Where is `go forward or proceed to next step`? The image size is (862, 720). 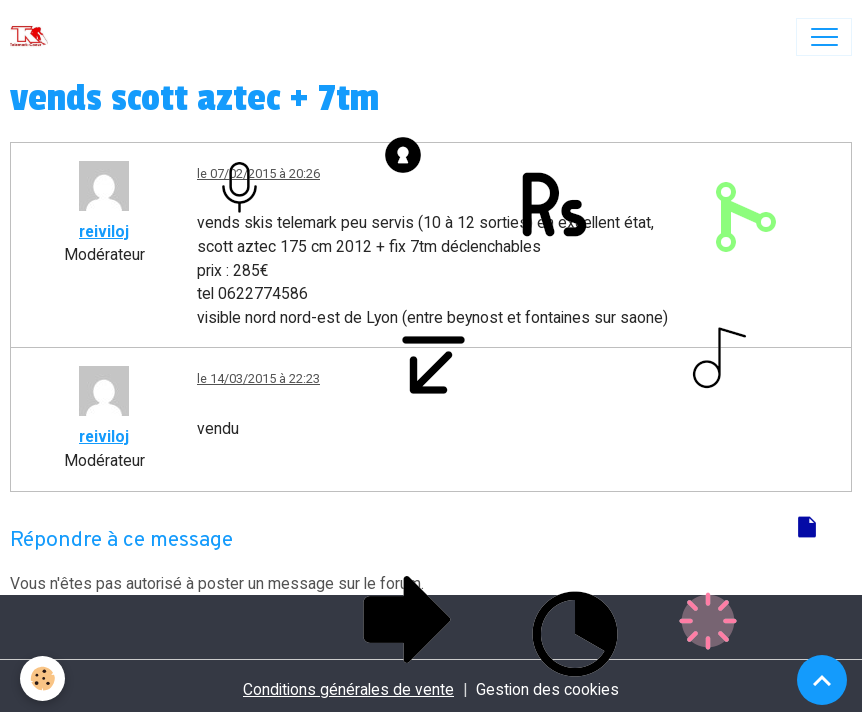 go forward or proceed to next step is located at coordinates (403, 619).